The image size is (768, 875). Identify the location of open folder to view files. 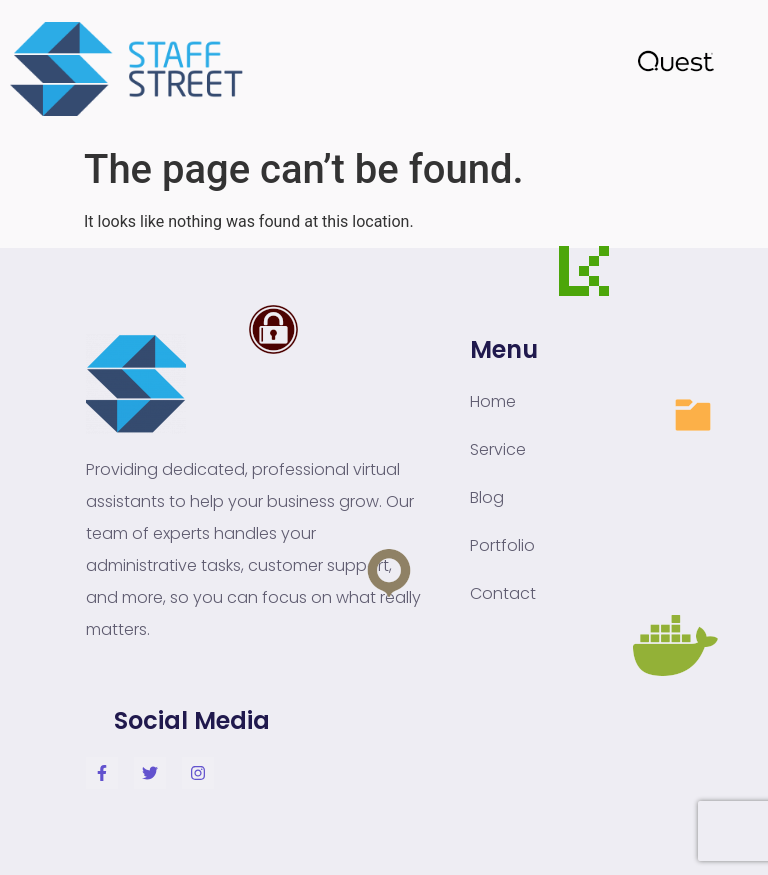
(693, 415).